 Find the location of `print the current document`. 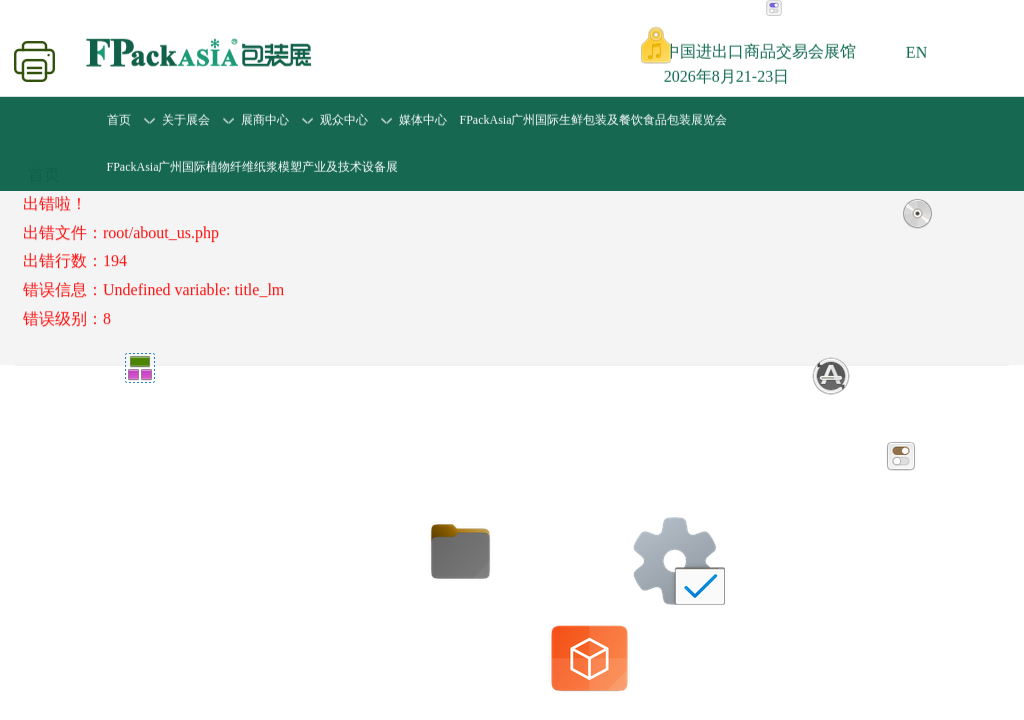

print the current document is located at coordinates (34, 61).